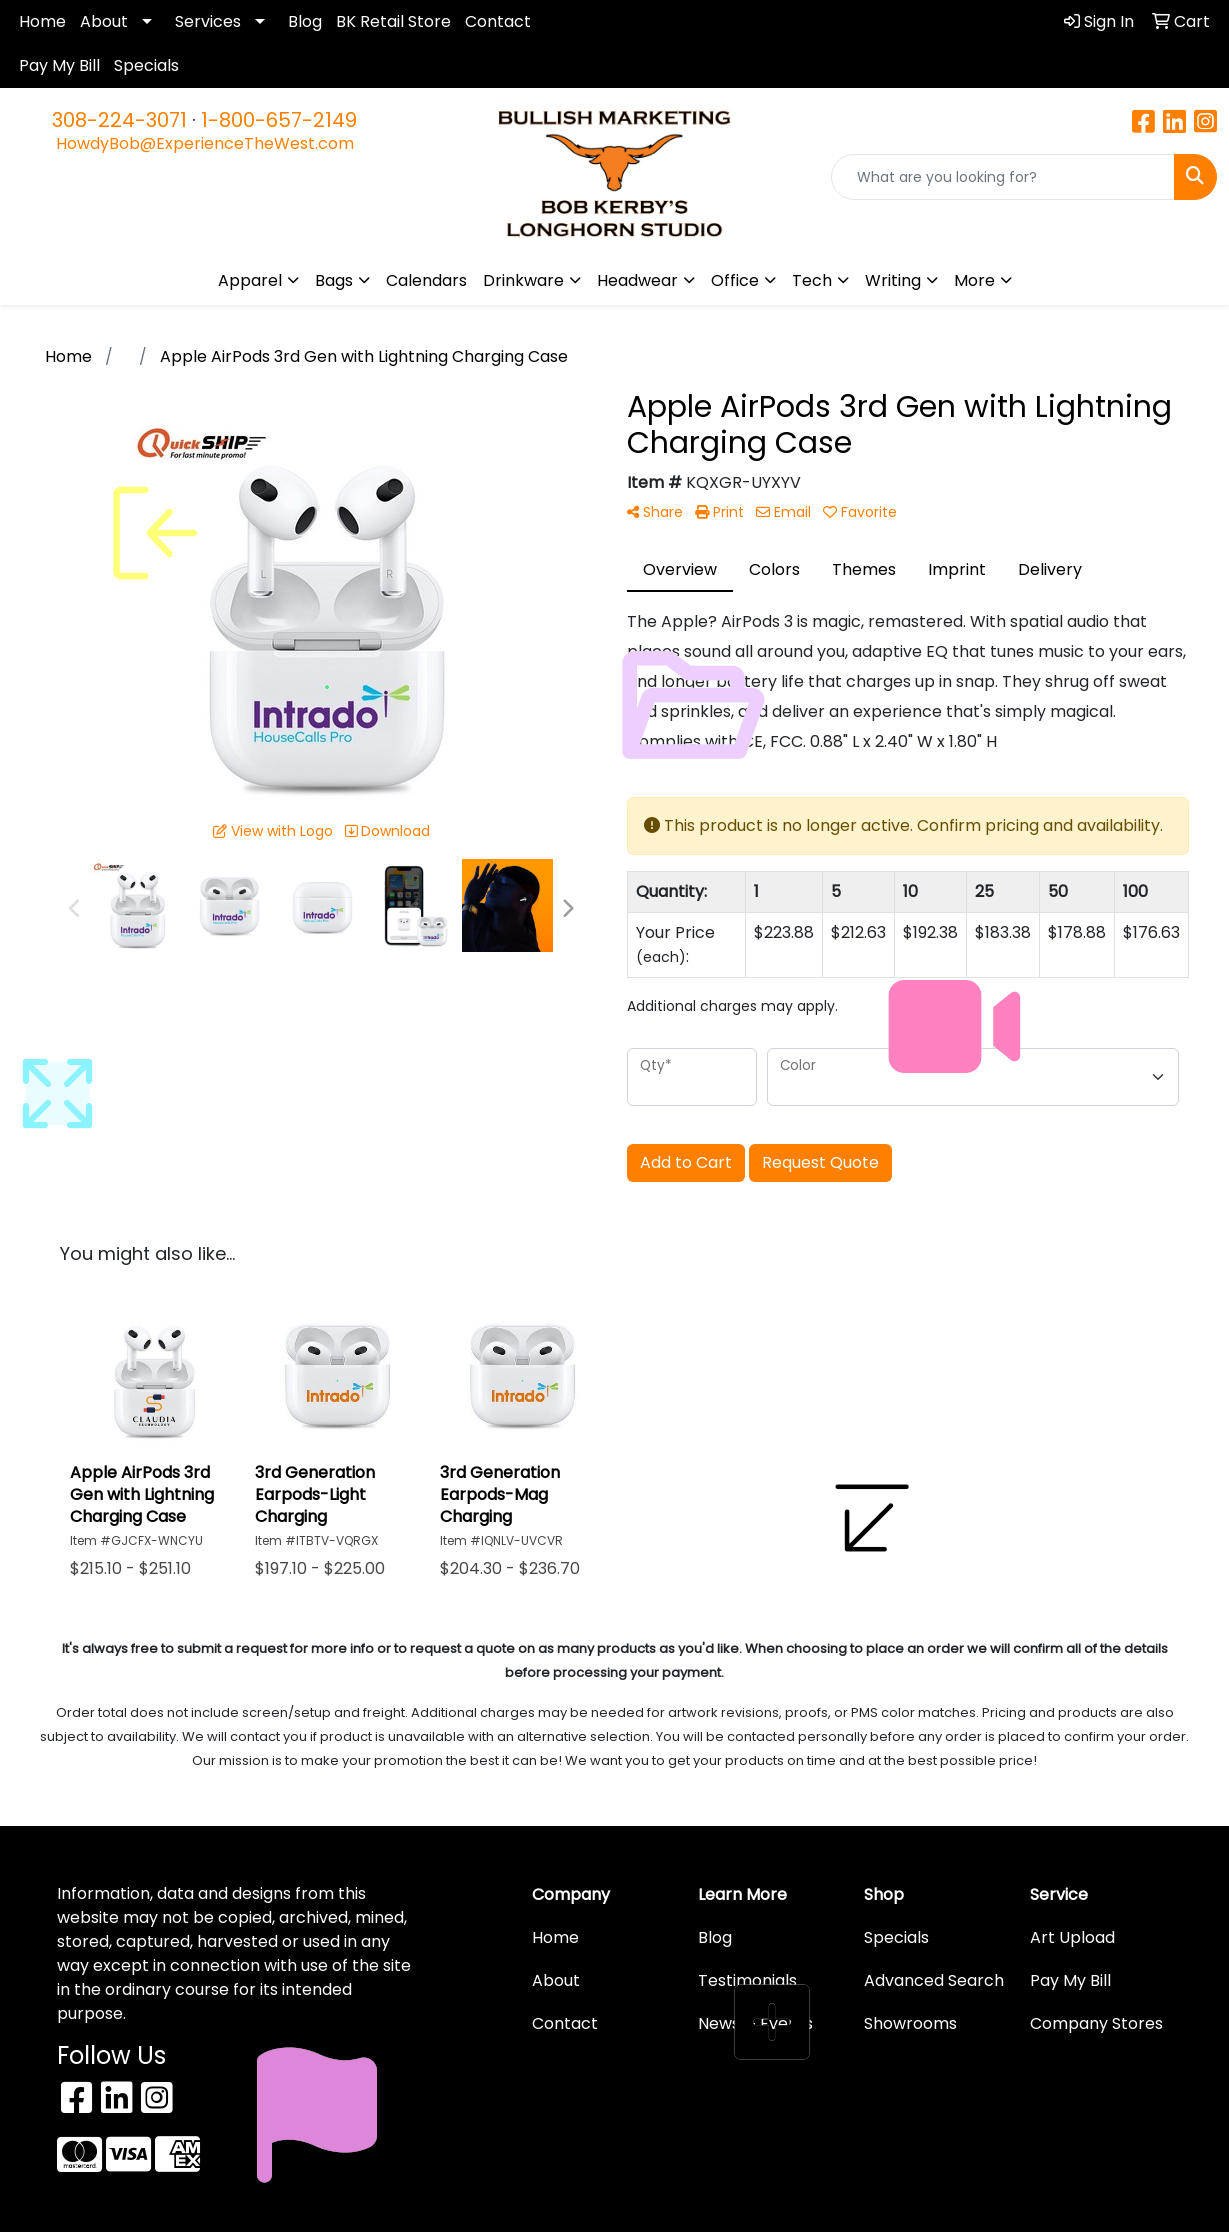 This screenshot has height=2232, width=1229. Describe the element at coordinates (317, 2115) in the screenshot. I see `flag or bookmark this item` at that location.